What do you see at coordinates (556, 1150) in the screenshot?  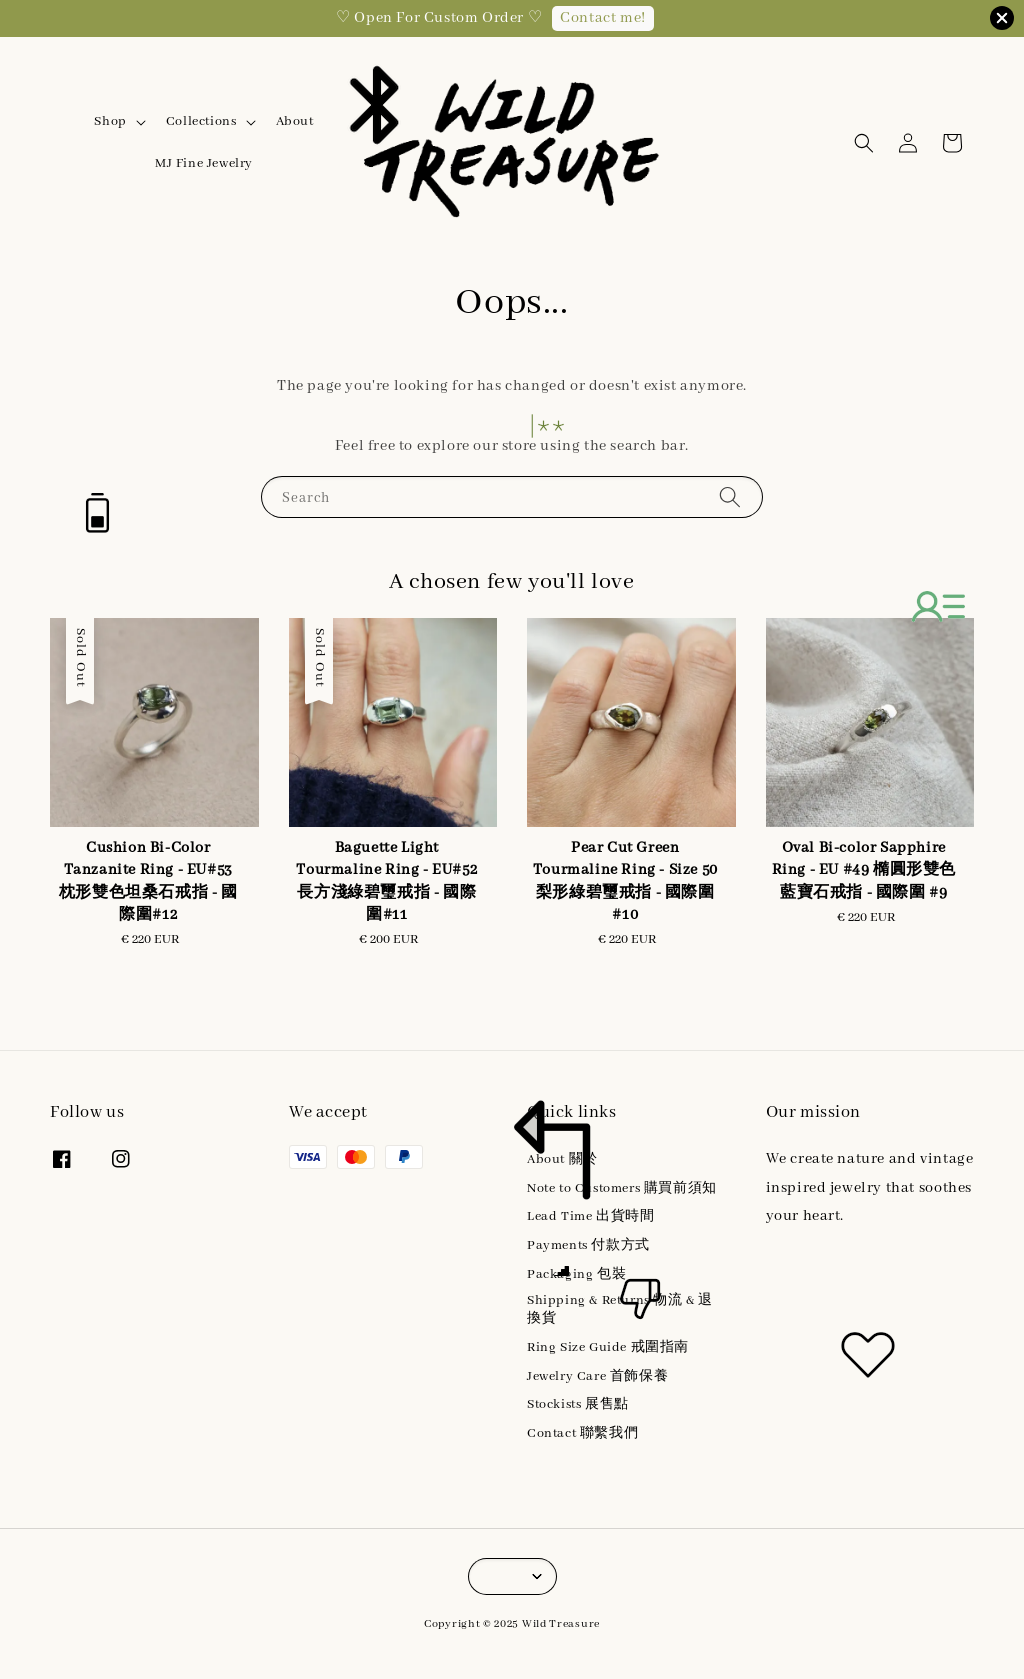 I see `go back to previous screen` at bounding box center [556, 1150].